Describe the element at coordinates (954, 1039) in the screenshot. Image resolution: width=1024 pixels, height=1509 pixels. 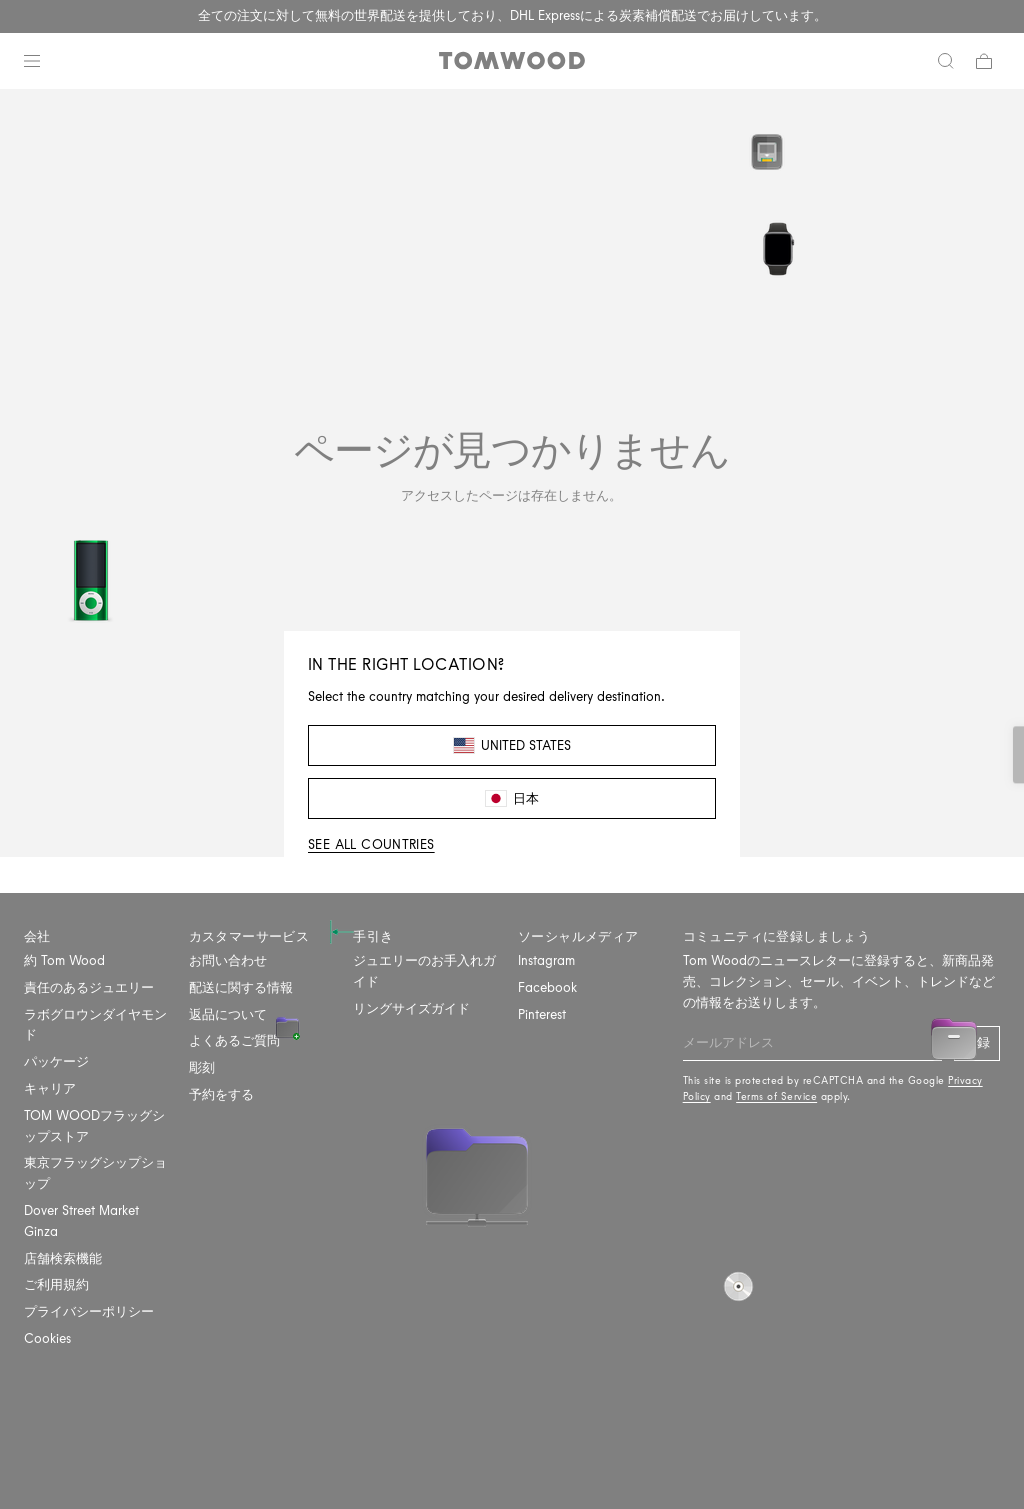
I see `open the file manager application` at that location.